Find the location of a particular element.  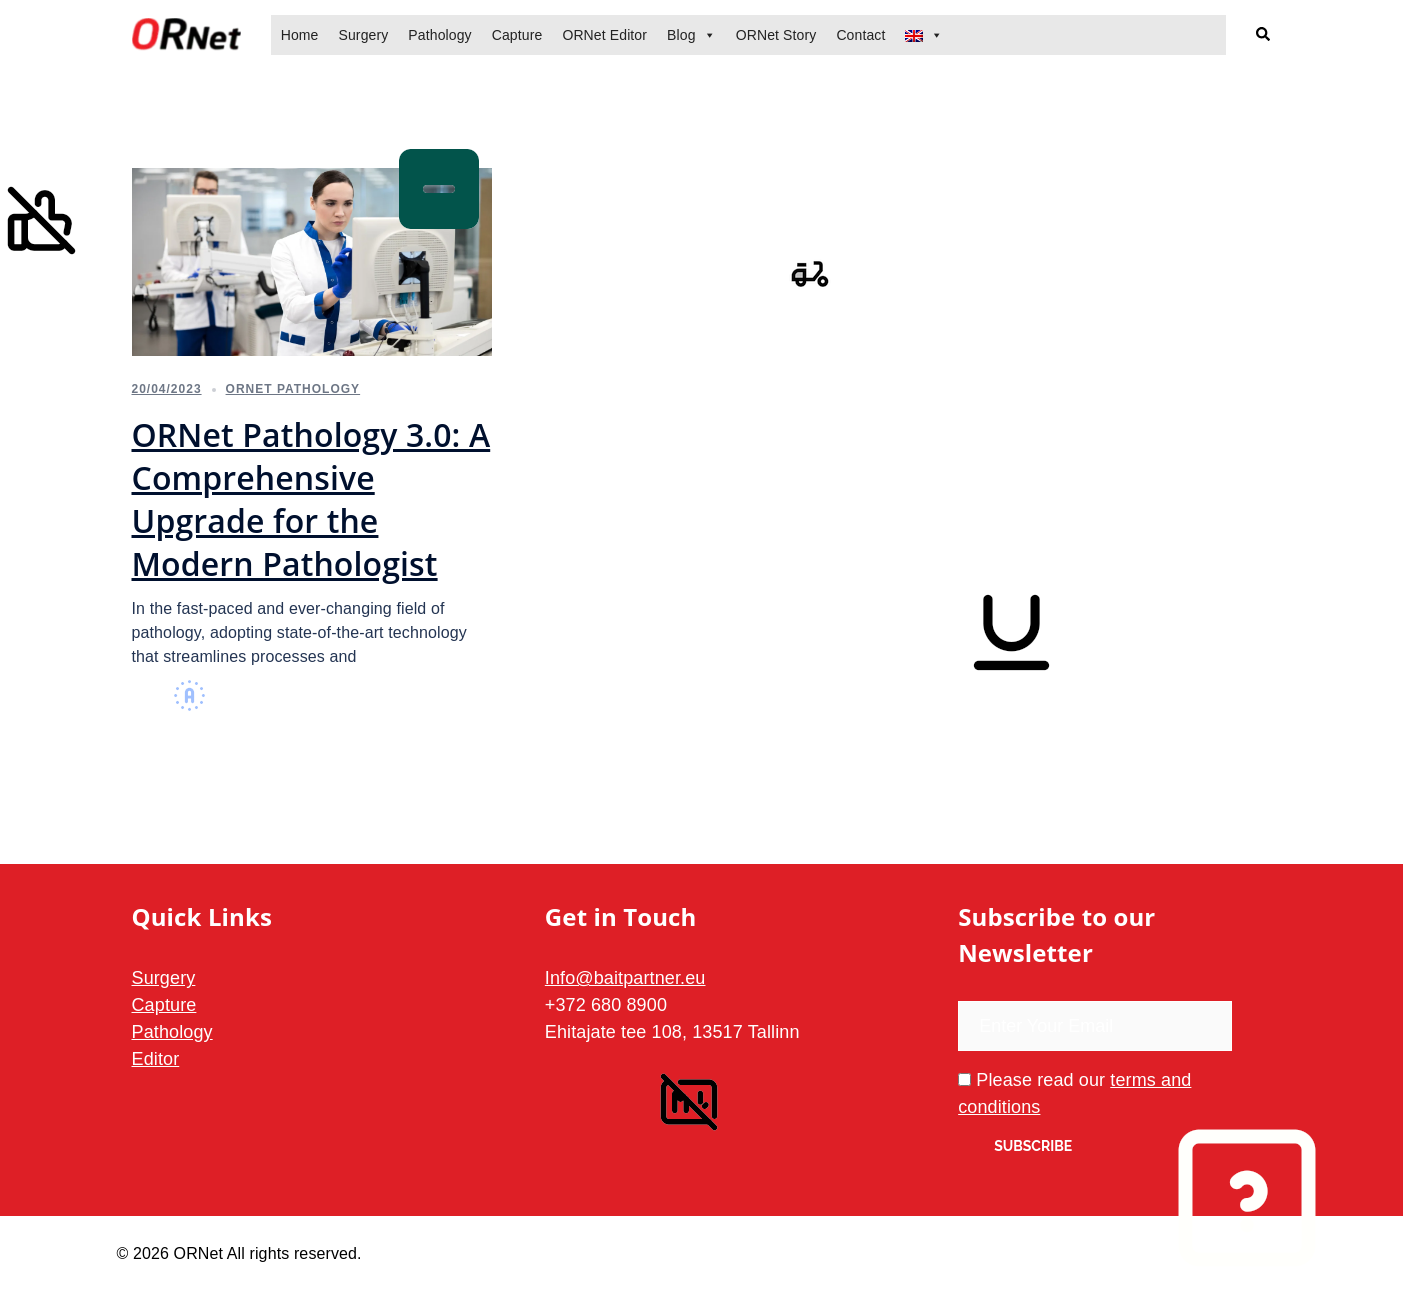

select moped or scooter delivery option is located at coordinates (810, 274).